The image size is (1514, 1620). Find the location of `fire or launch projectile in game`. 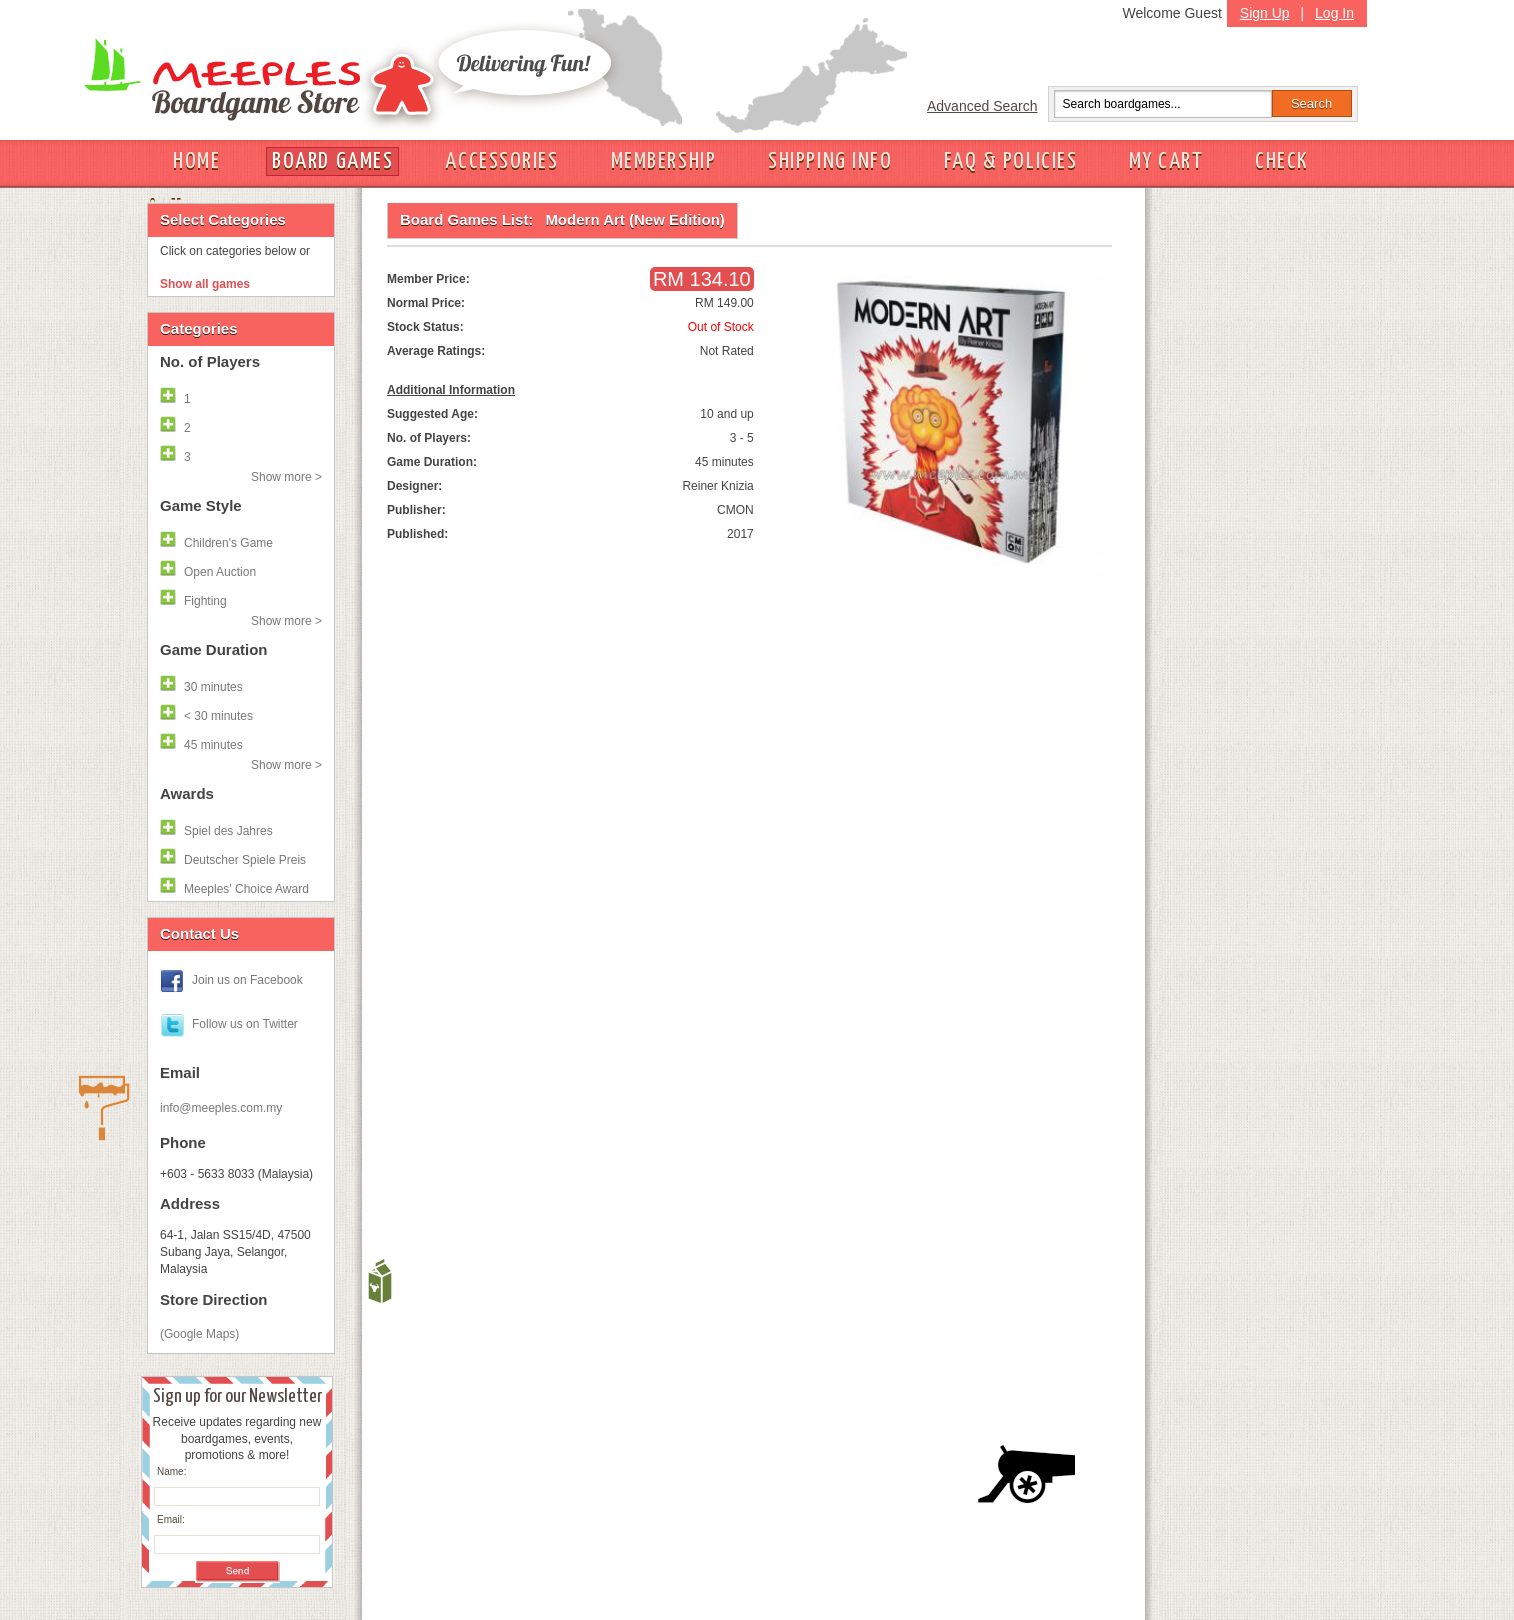

fire or launch projectile in game is located at coordinates (1026, 1473).